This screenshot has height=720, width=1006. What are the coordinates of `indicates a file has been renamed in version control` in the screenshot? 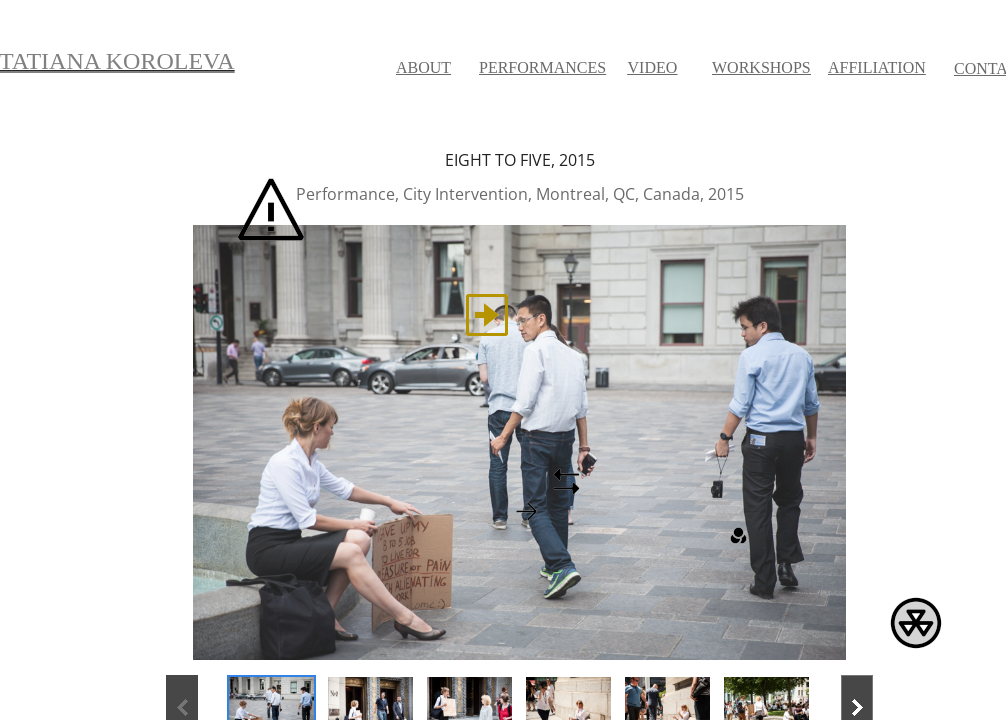 It's located at (487, 315).